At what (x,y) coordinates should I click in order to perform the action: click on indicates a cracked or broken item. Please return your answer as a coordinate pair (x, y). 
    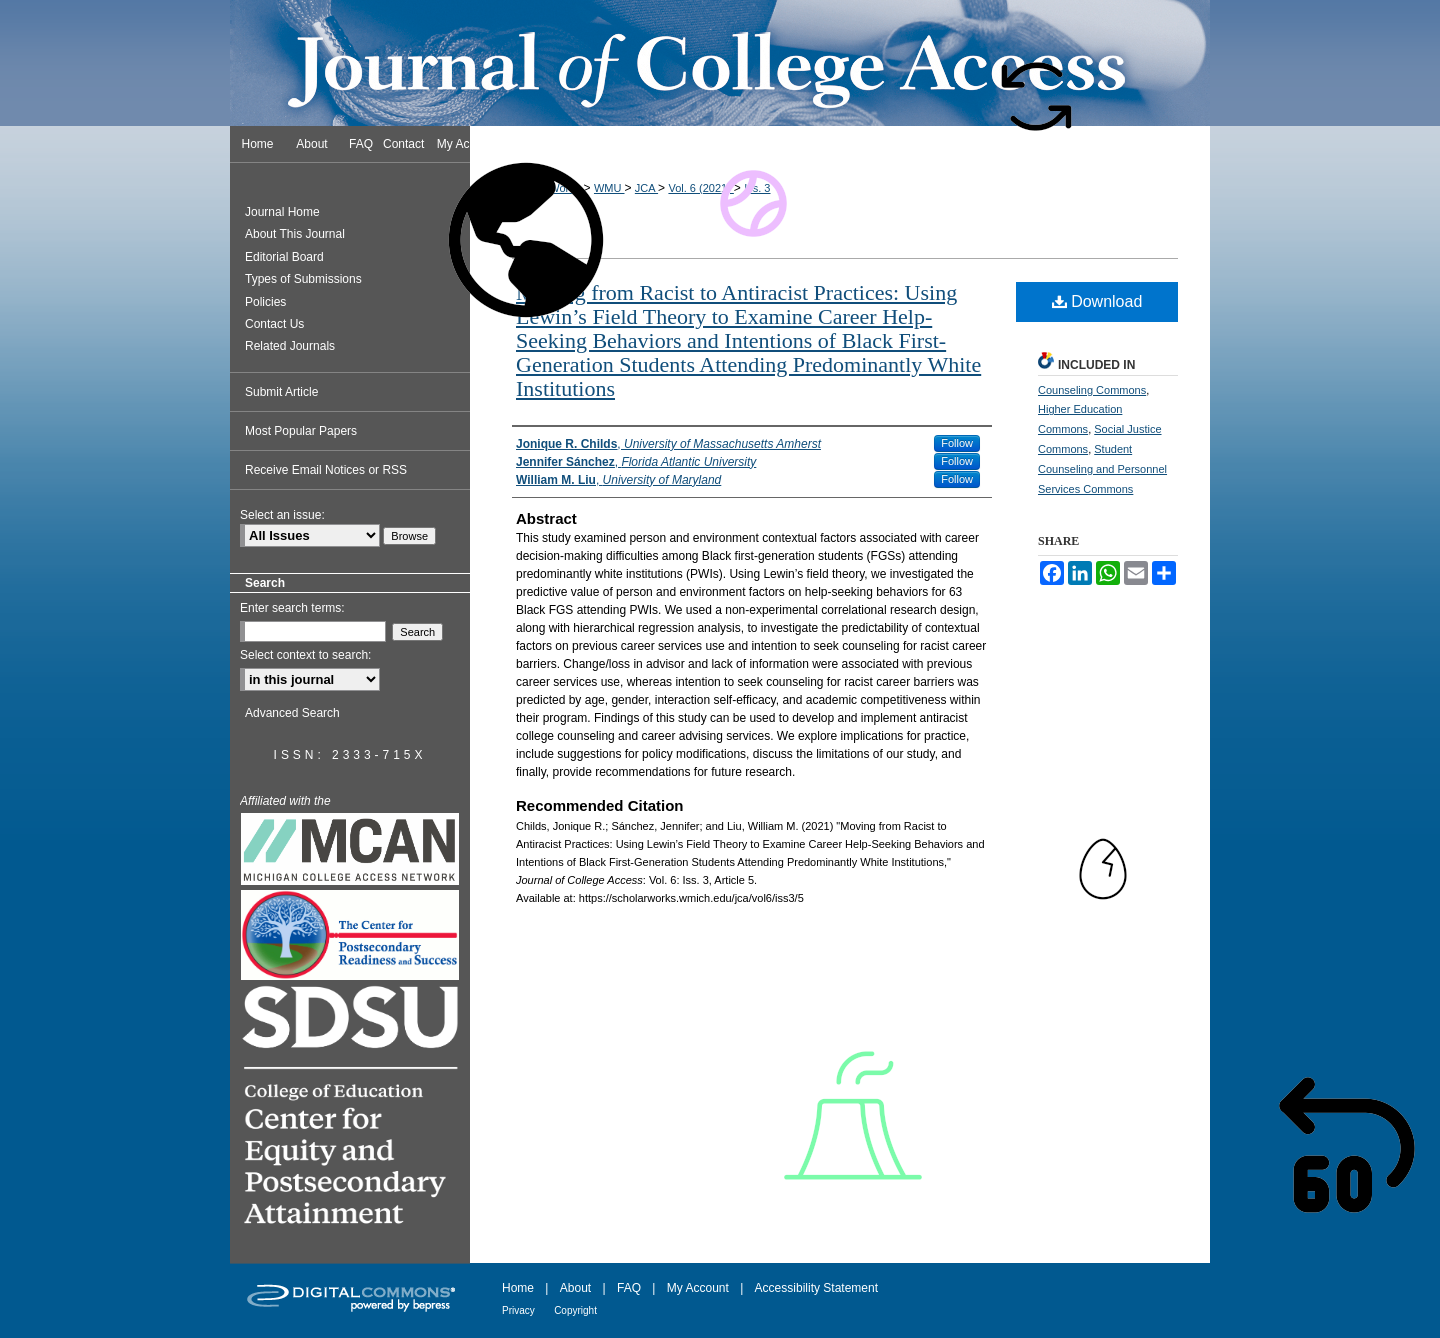
    Looking at the image, I should click on (1103, 869).